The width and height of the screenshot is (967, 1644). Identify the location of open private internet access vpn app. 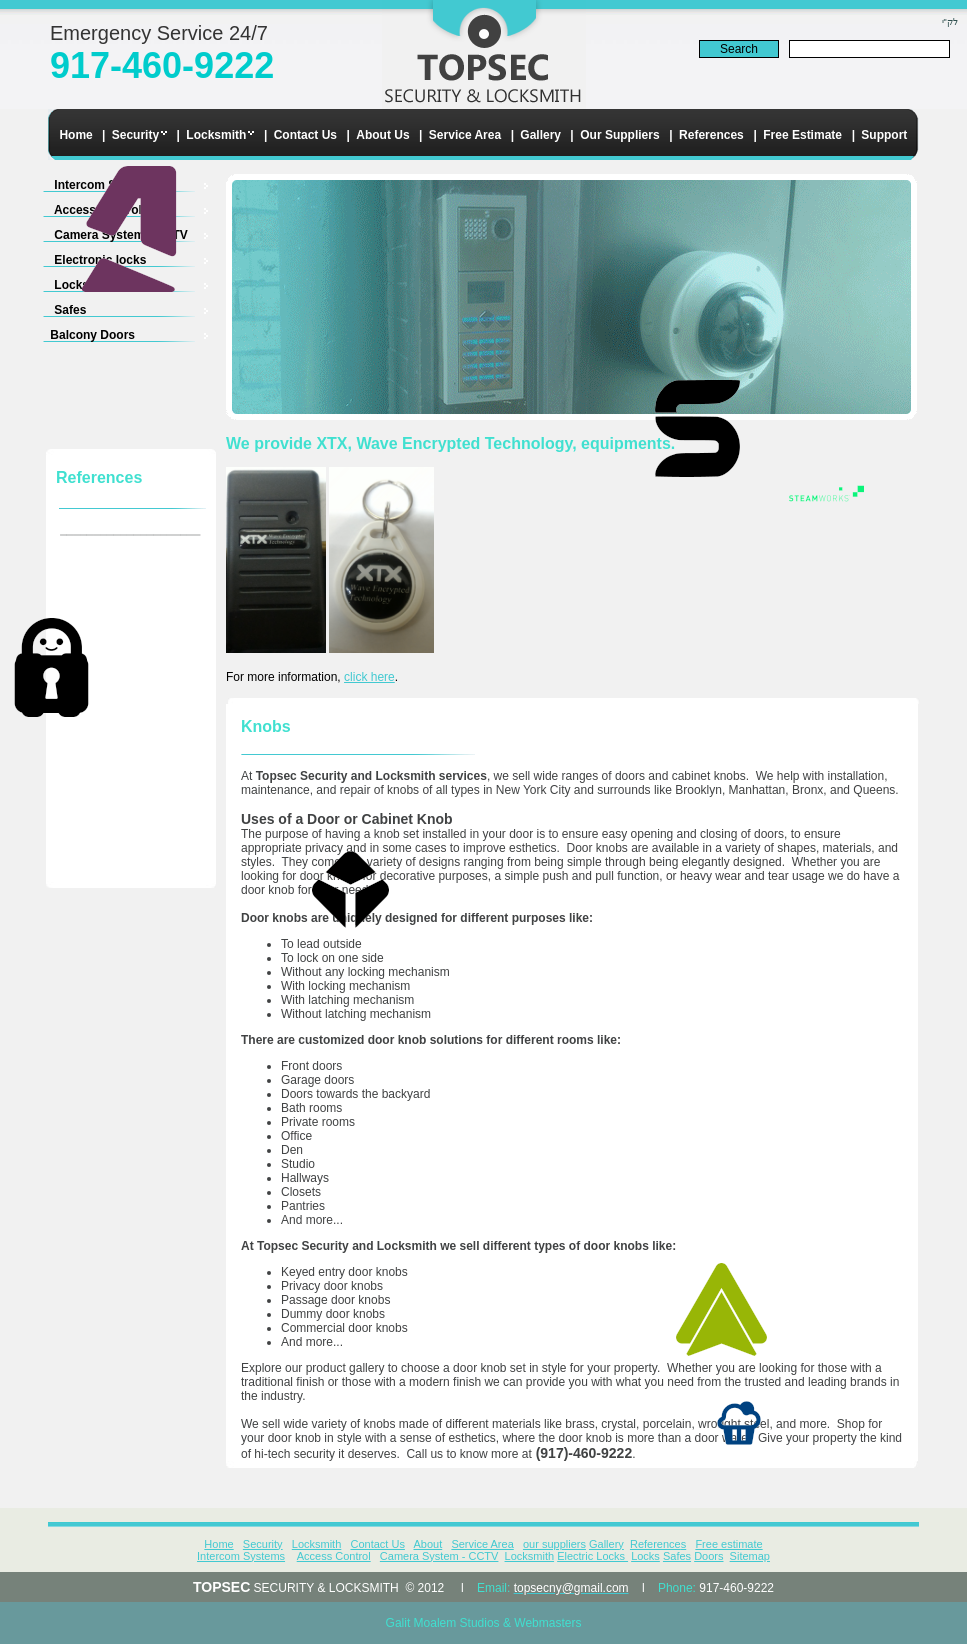
(51, 667).